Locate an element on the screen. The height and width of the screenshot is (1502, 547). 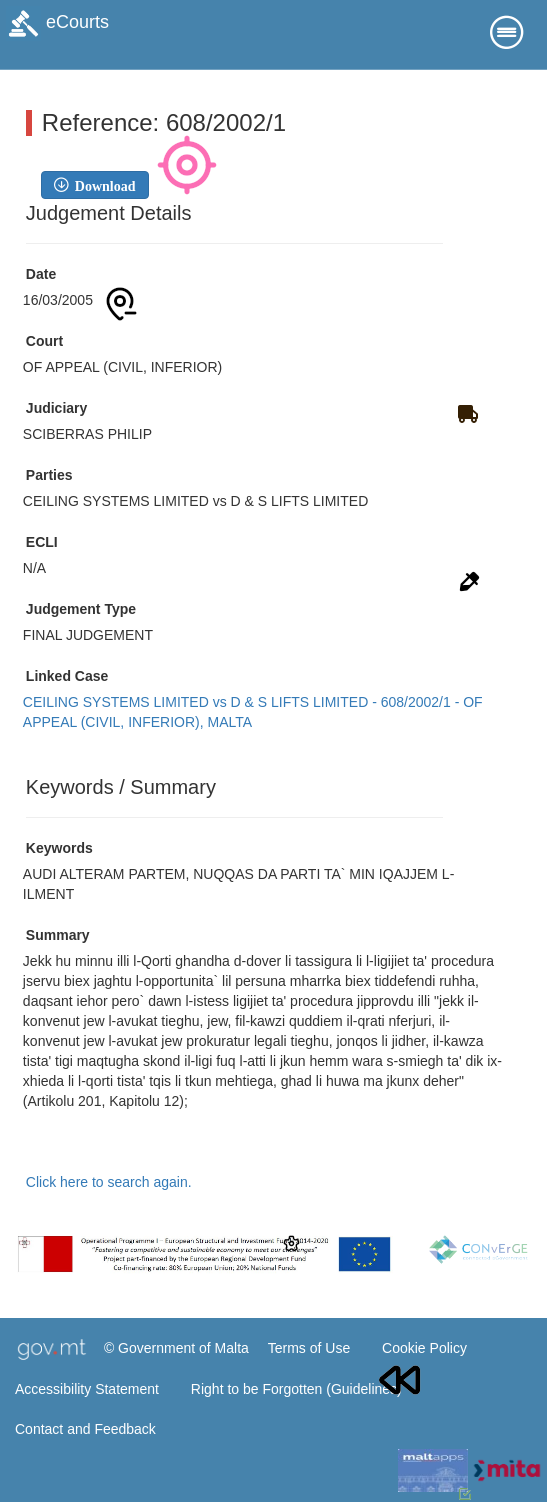
access app settings is located at coordinates (291, 1243).